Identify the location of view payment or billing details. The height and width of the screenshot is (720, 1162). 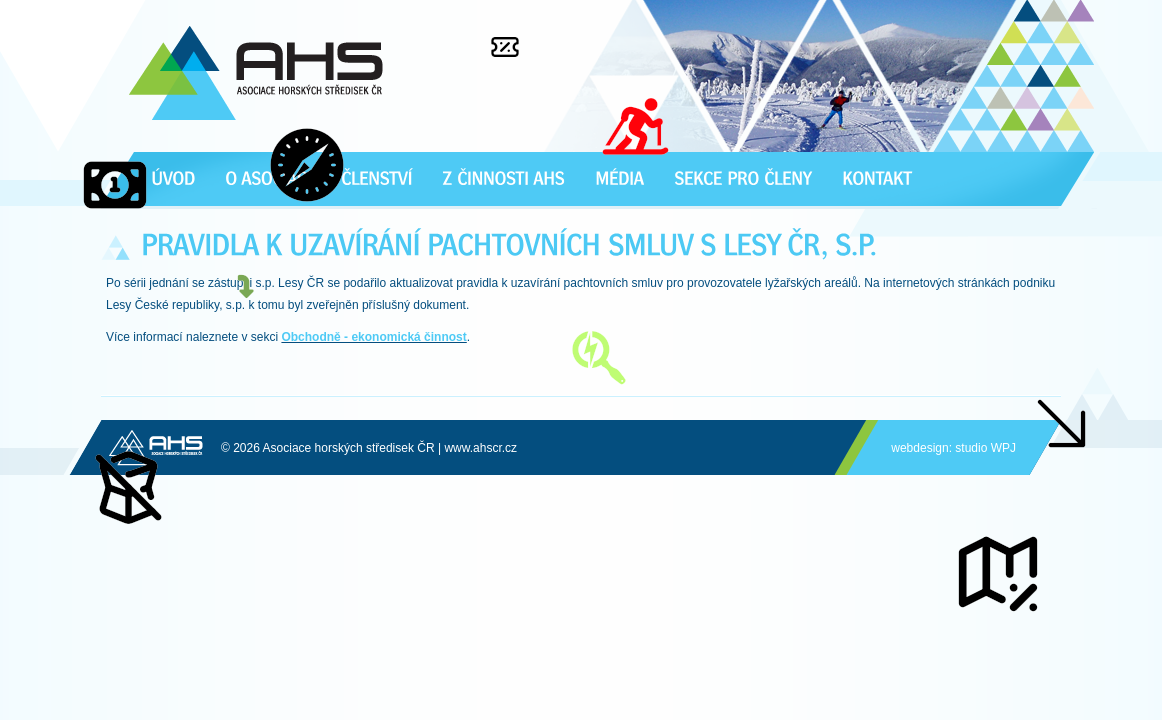
(115, 185).